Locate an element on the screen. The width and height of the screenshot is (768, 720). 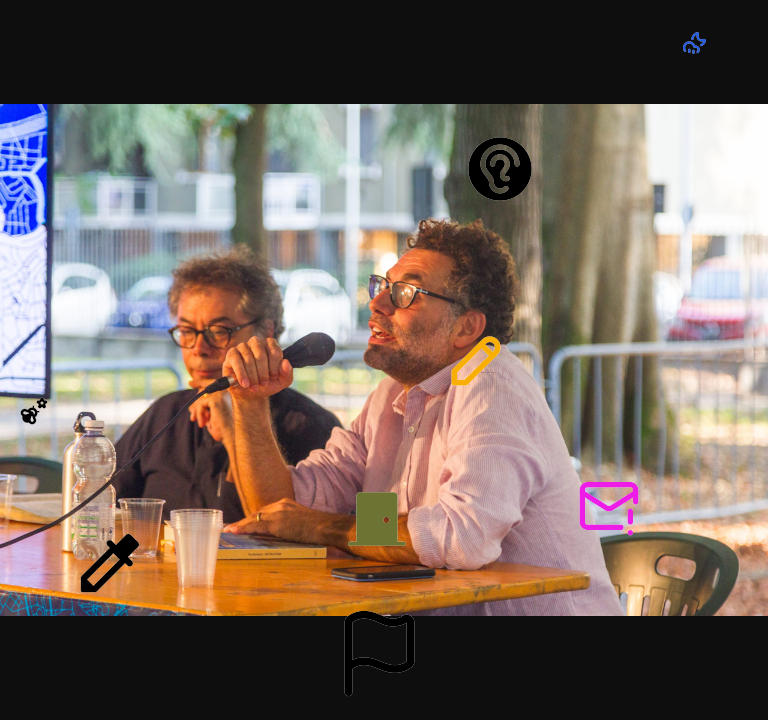
flag or bookmark an item for follow-up is located at coordinates (379, 653).